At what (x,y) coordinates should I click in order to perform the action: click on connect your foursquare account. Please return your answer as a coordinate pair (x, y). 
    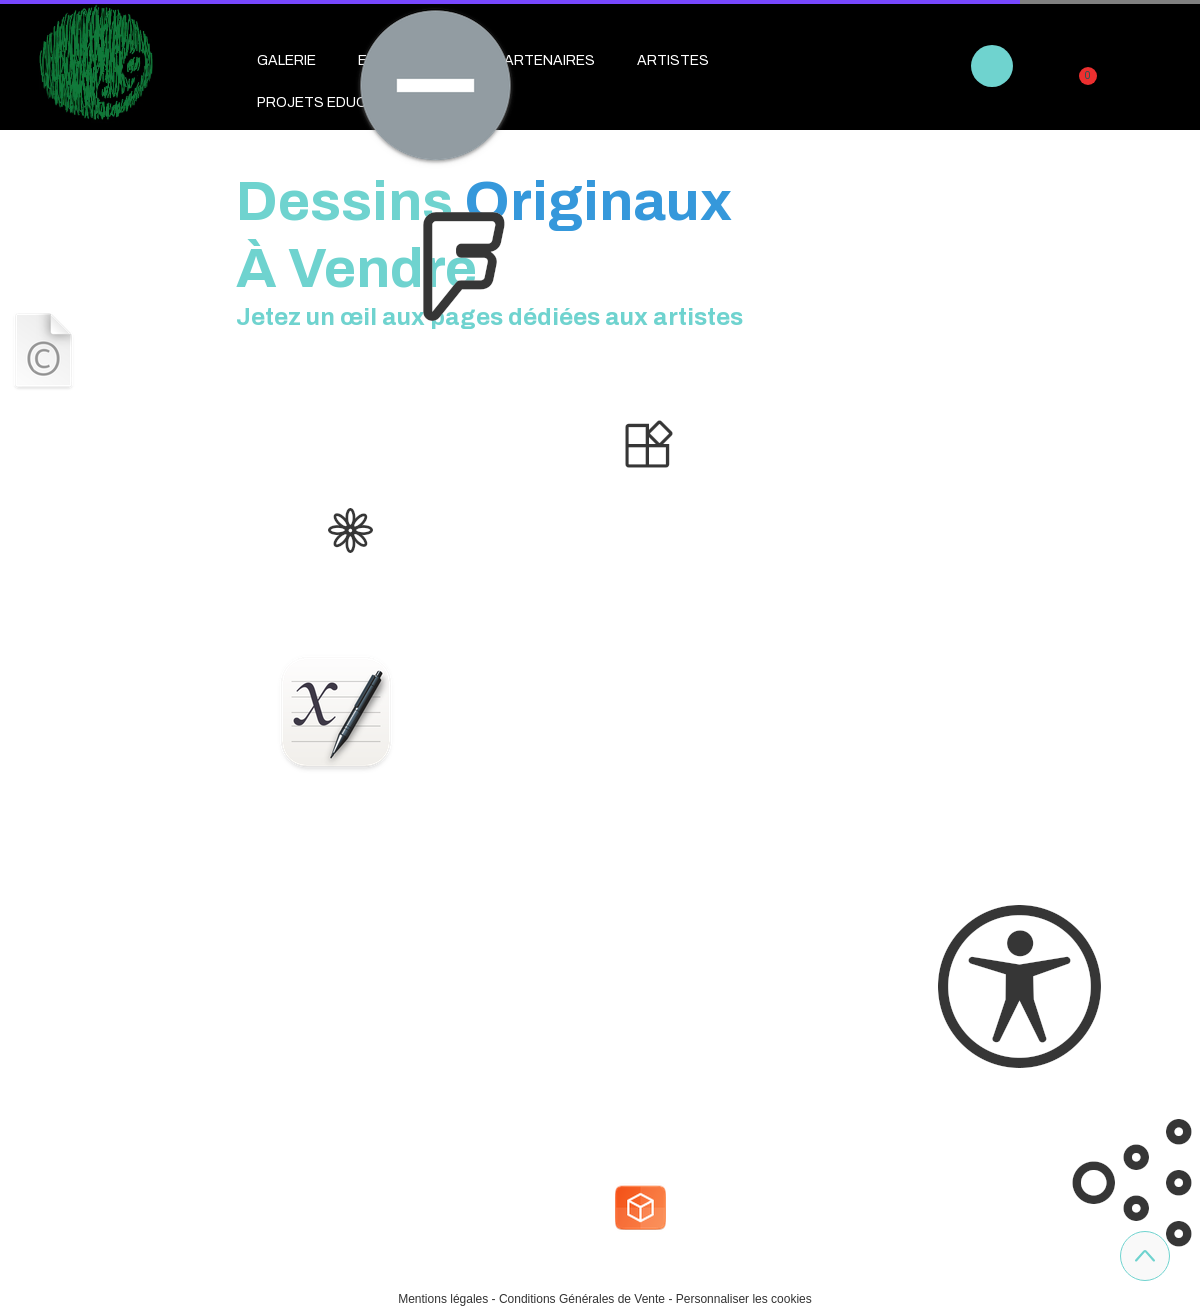
    Looking at the image, I should click on (459, 266).